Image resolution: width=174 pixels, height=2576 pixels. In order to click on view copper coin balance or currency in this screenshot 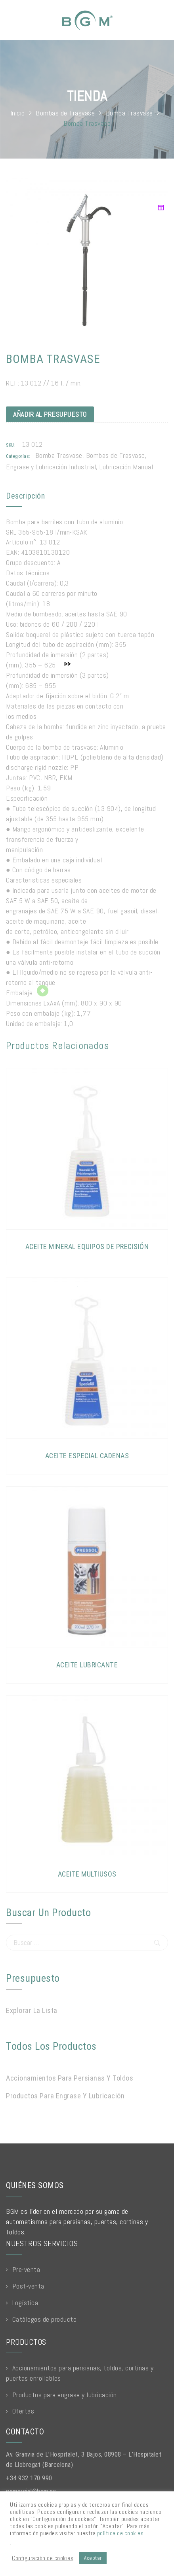, I will do `click(42, 990)`.